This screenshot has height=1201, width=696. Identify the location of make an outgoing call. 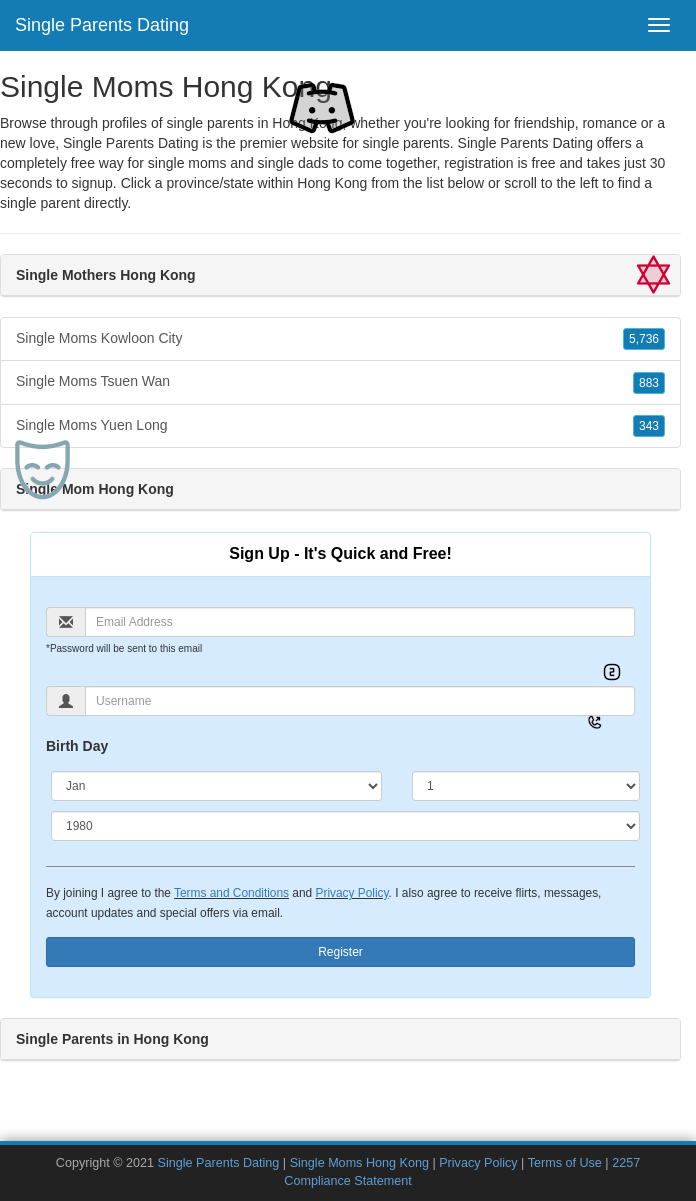
(595, 722).